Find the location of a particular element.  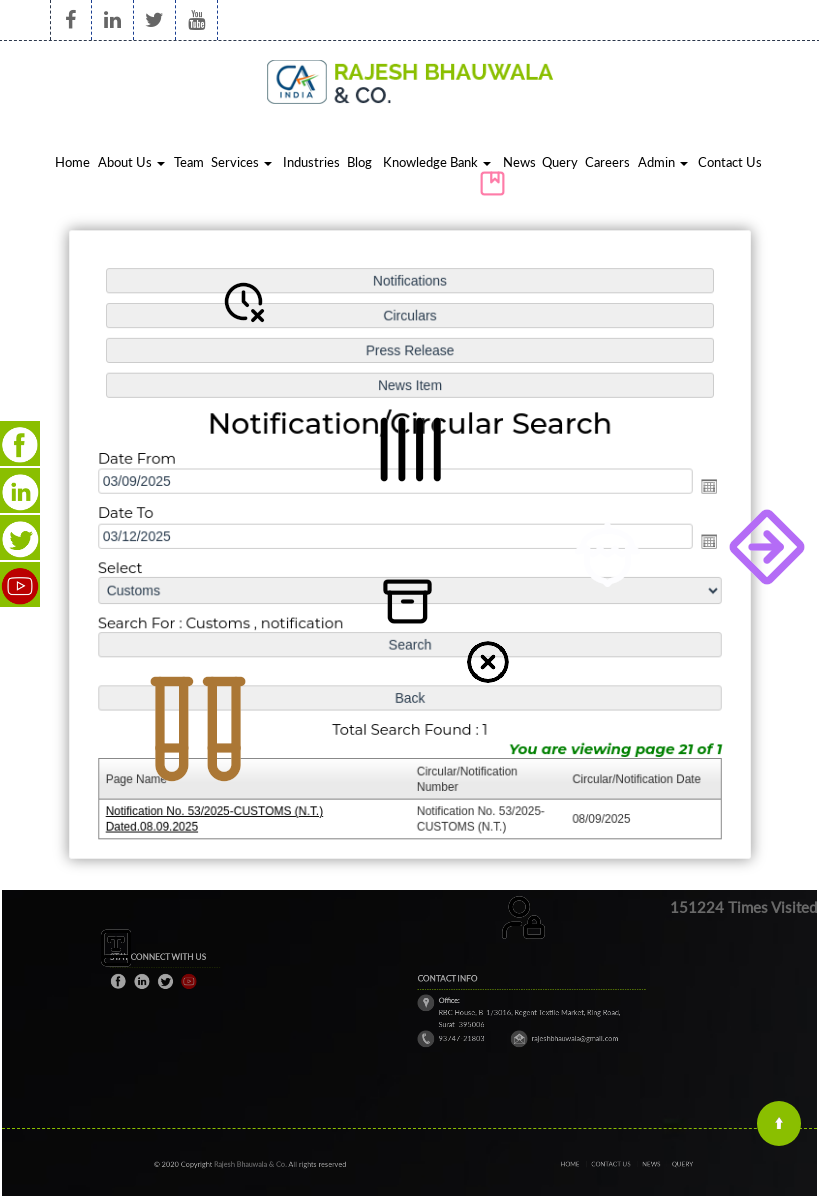

access lab results or diagnostics is located at coordinates (198, 729).